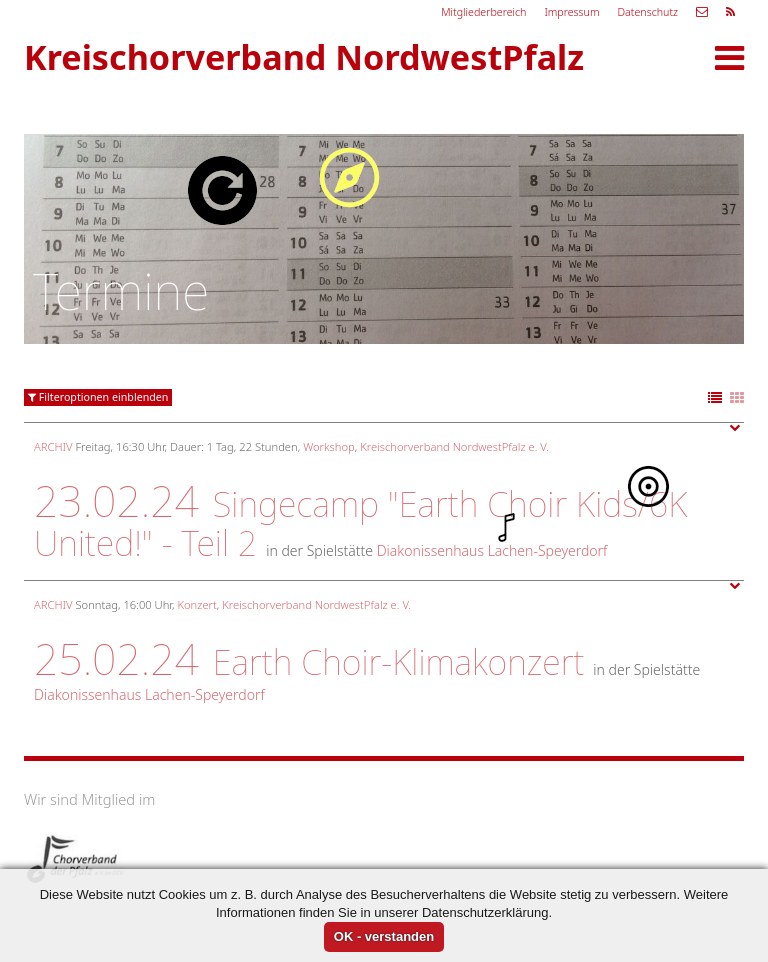 Image resolution: width=768 pixels, height=962 pixels. What do you see at coordinates (506, 527) in the screenshot?
I see `play or access music` at bounding box center [506, 527].